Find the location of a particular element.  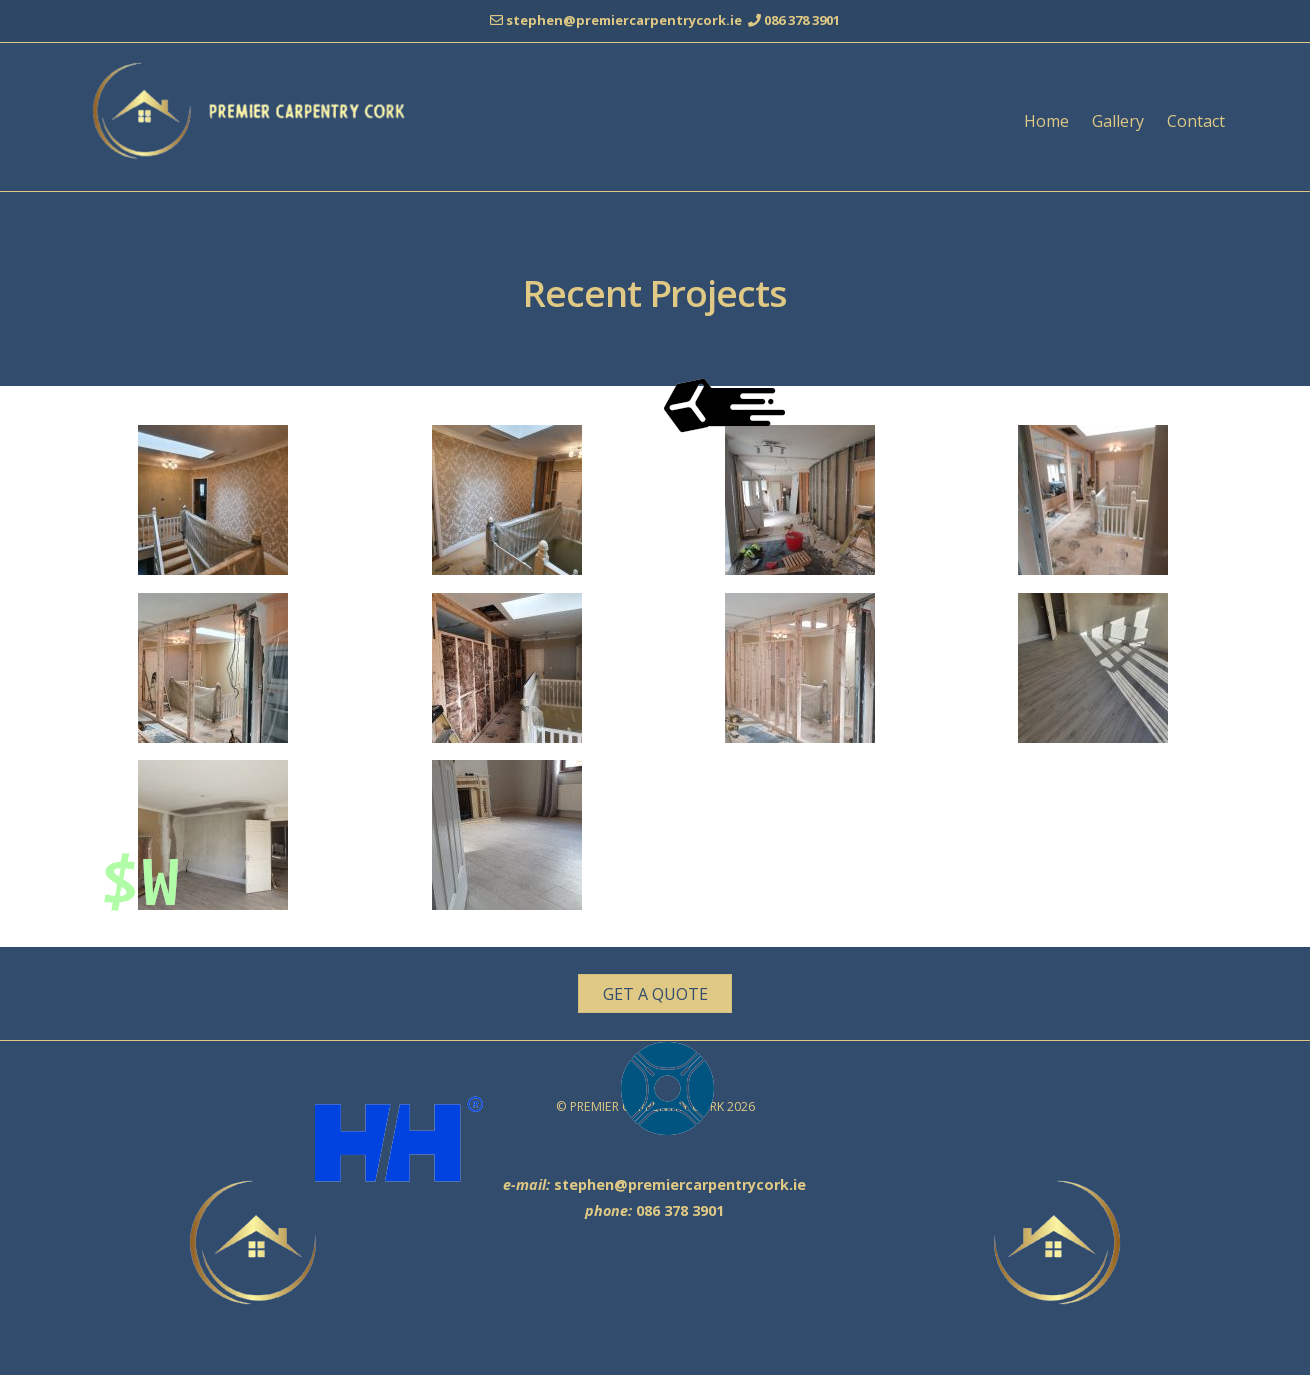

open wezterm terminal application is located at coordinates (141, 882).